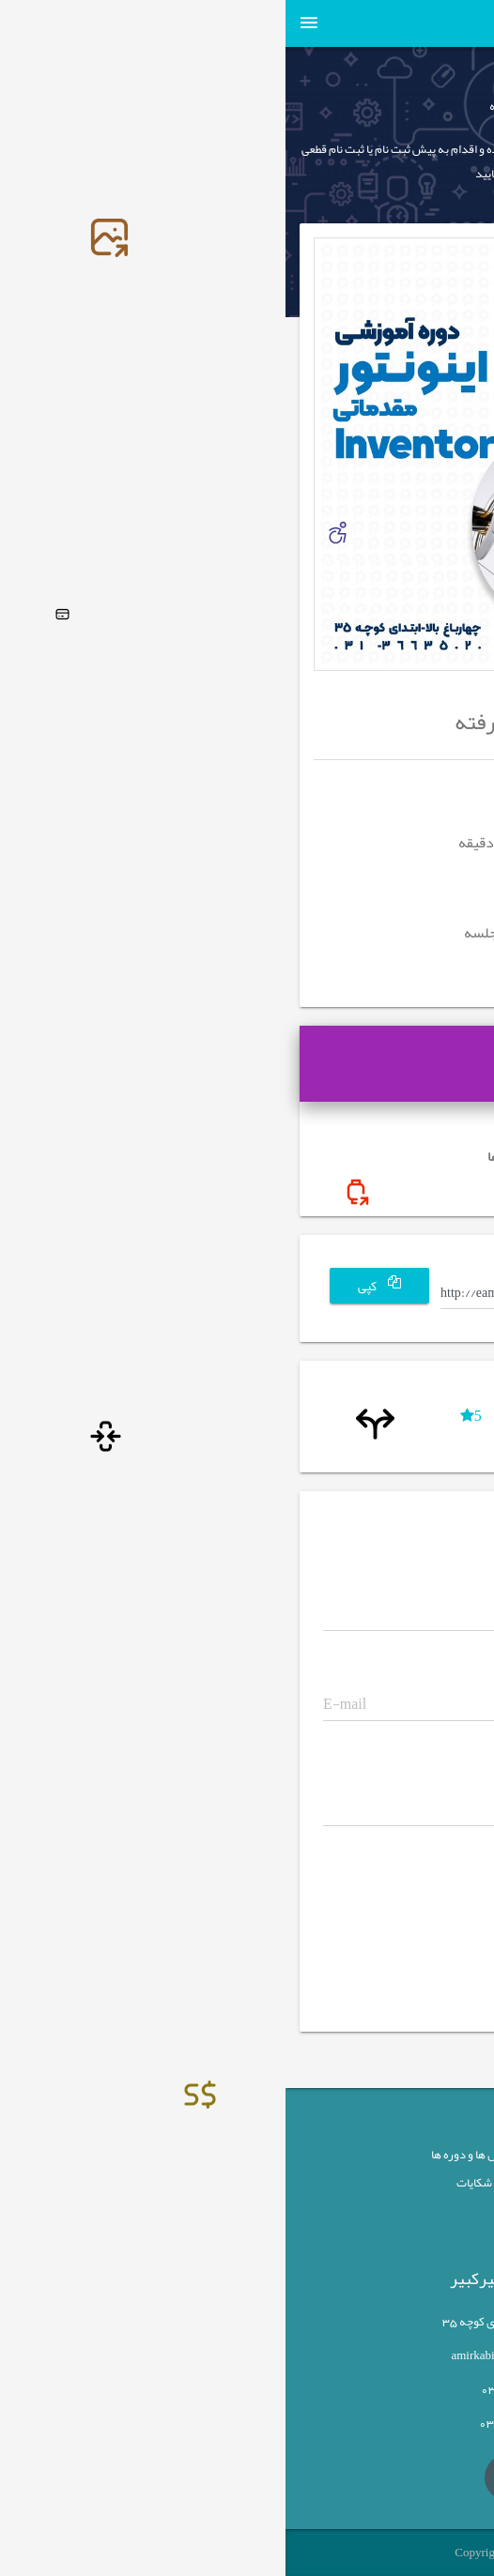  I want to click on narrow the viewport width, so click(105, 1436).